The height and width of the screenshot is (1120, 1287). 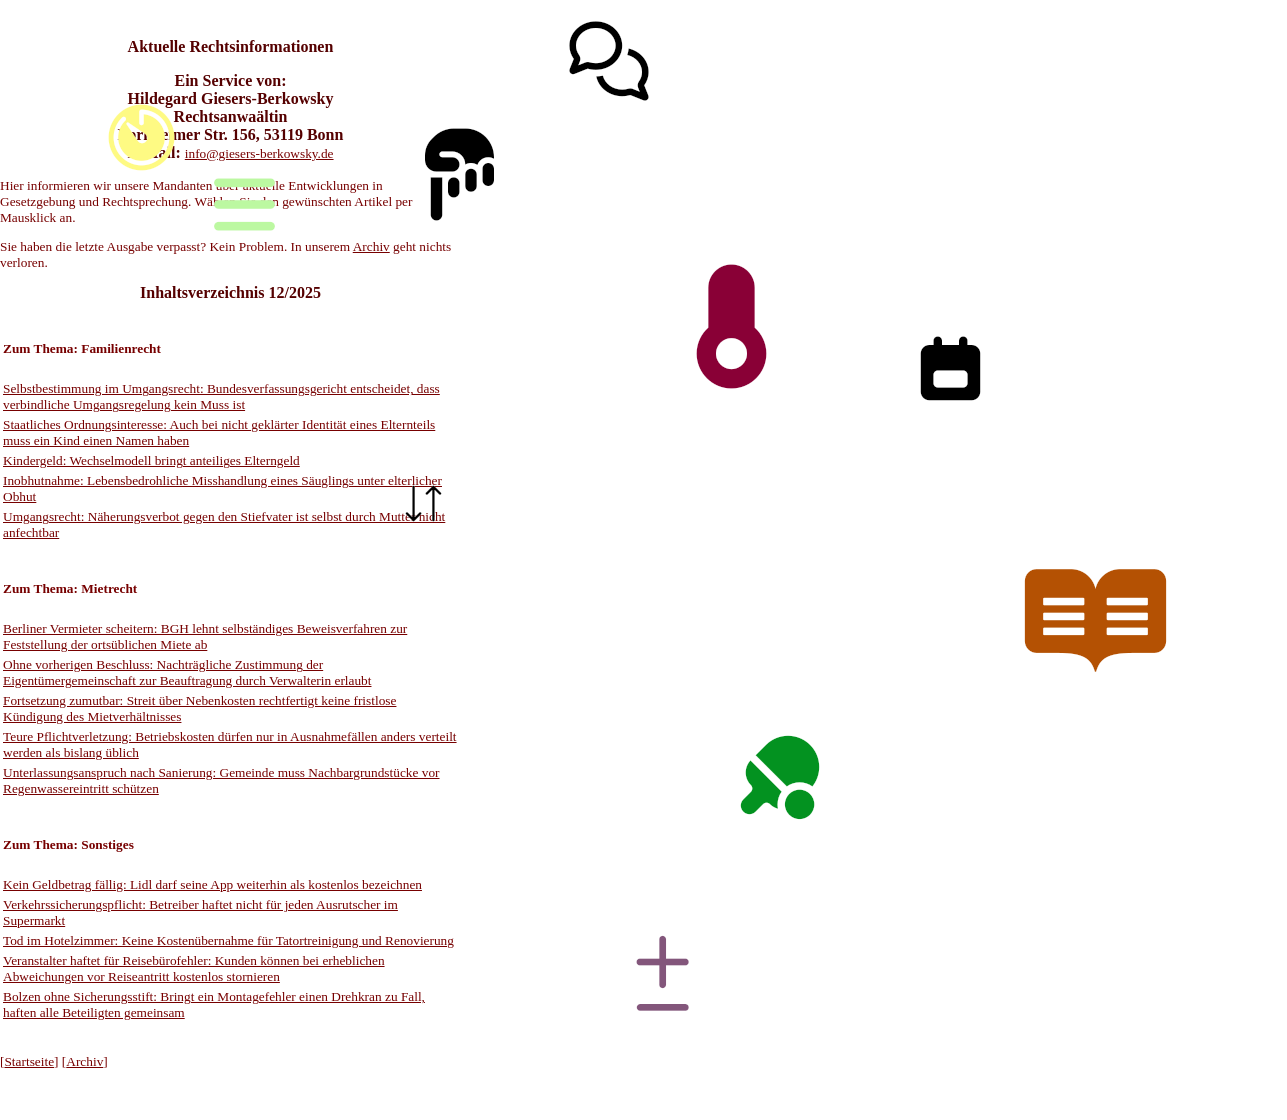 I want to click on view readme documentation, so click(x=1095, y=620).